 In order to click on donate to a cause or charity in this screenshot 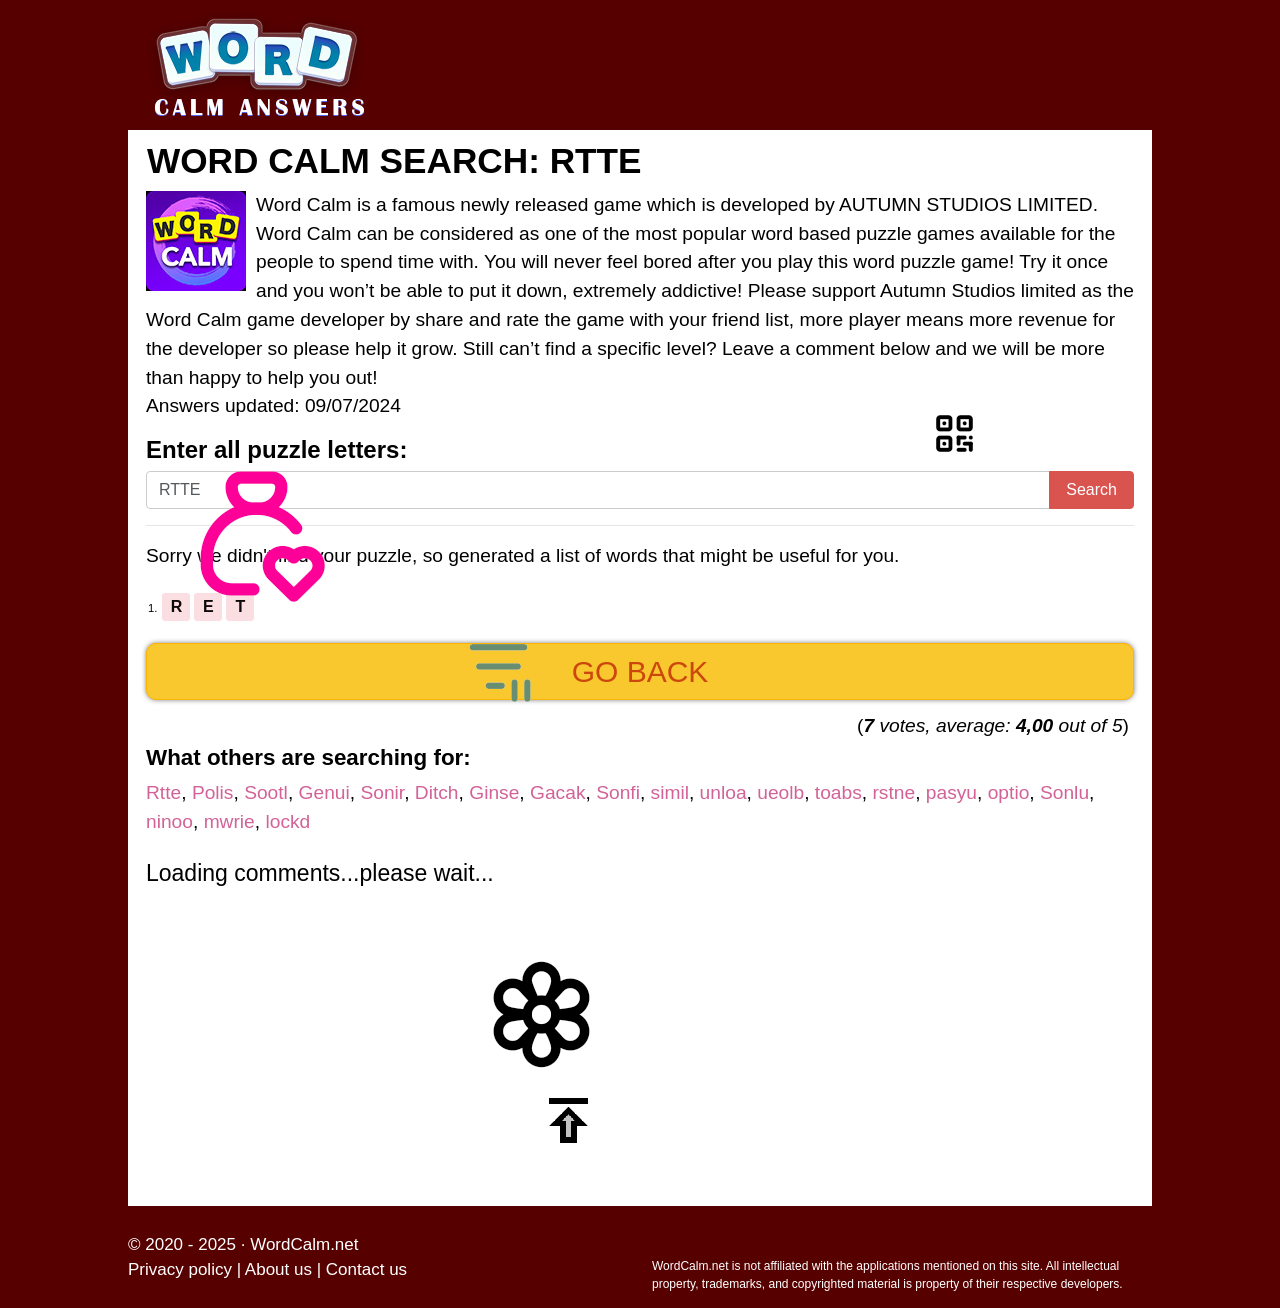, I will do `click(256, 533)`.